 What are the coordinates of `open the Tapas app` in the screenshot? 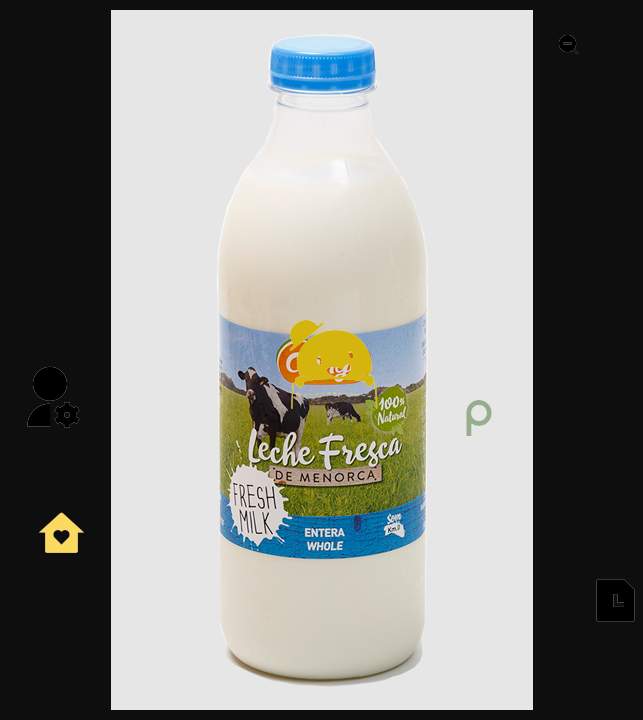 It's located at (333, 364).